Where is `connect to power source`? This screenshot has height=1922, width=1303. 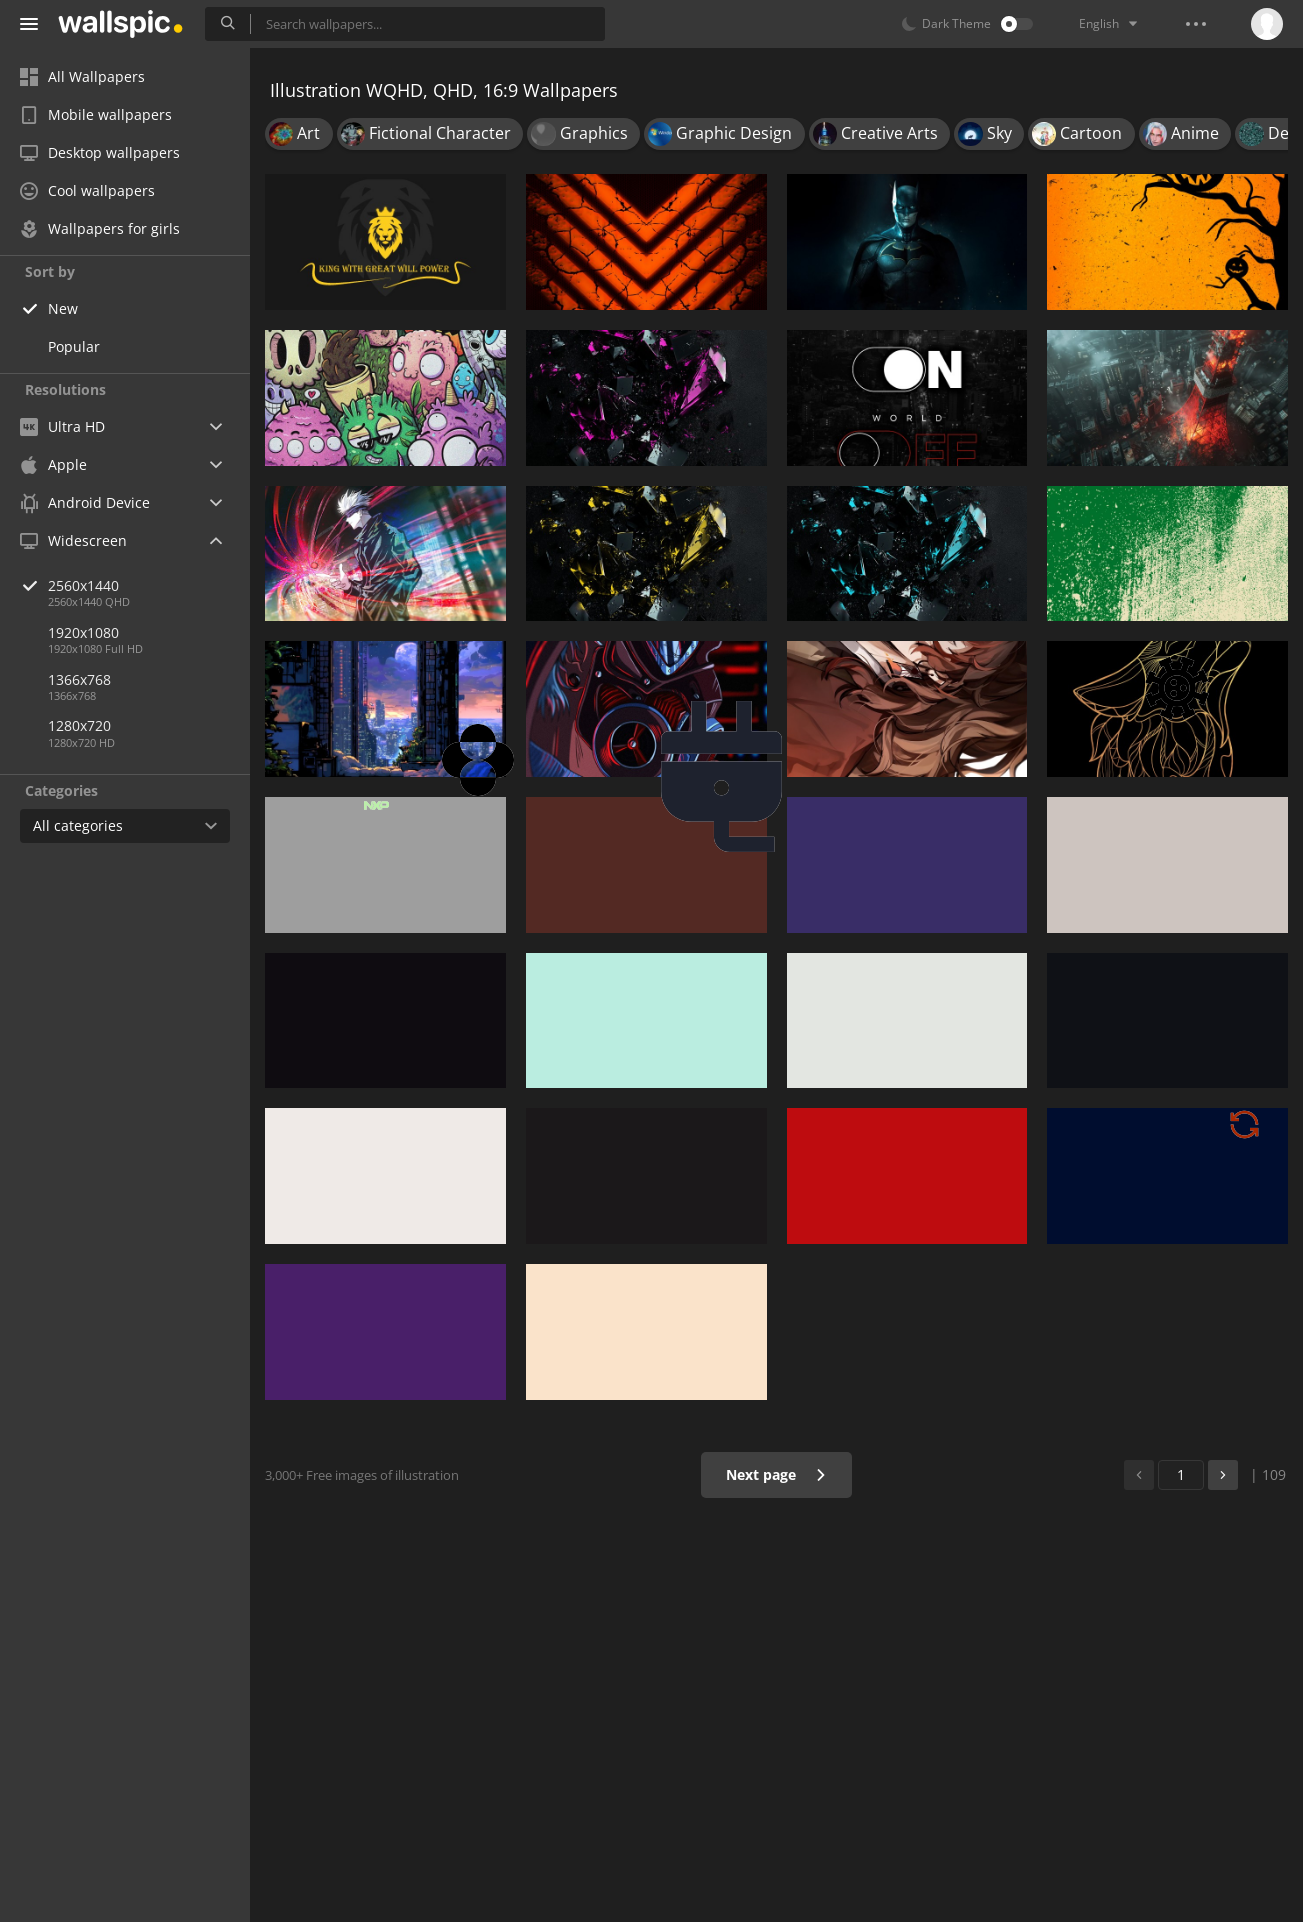
connect to power source is located at coordinates (721, 776).